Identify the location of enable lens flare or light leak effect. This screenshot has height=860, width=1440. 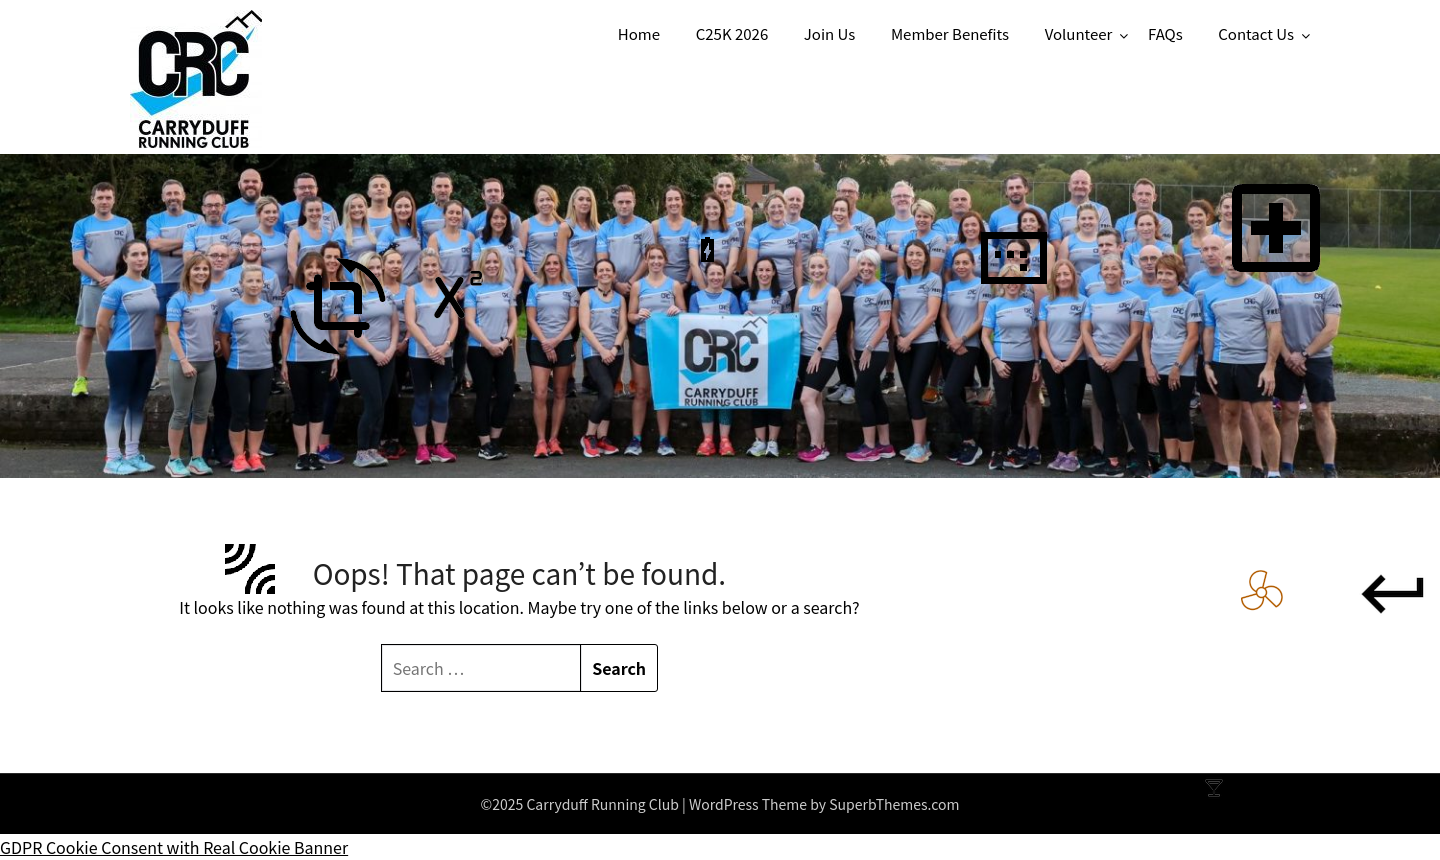
(250, 569).